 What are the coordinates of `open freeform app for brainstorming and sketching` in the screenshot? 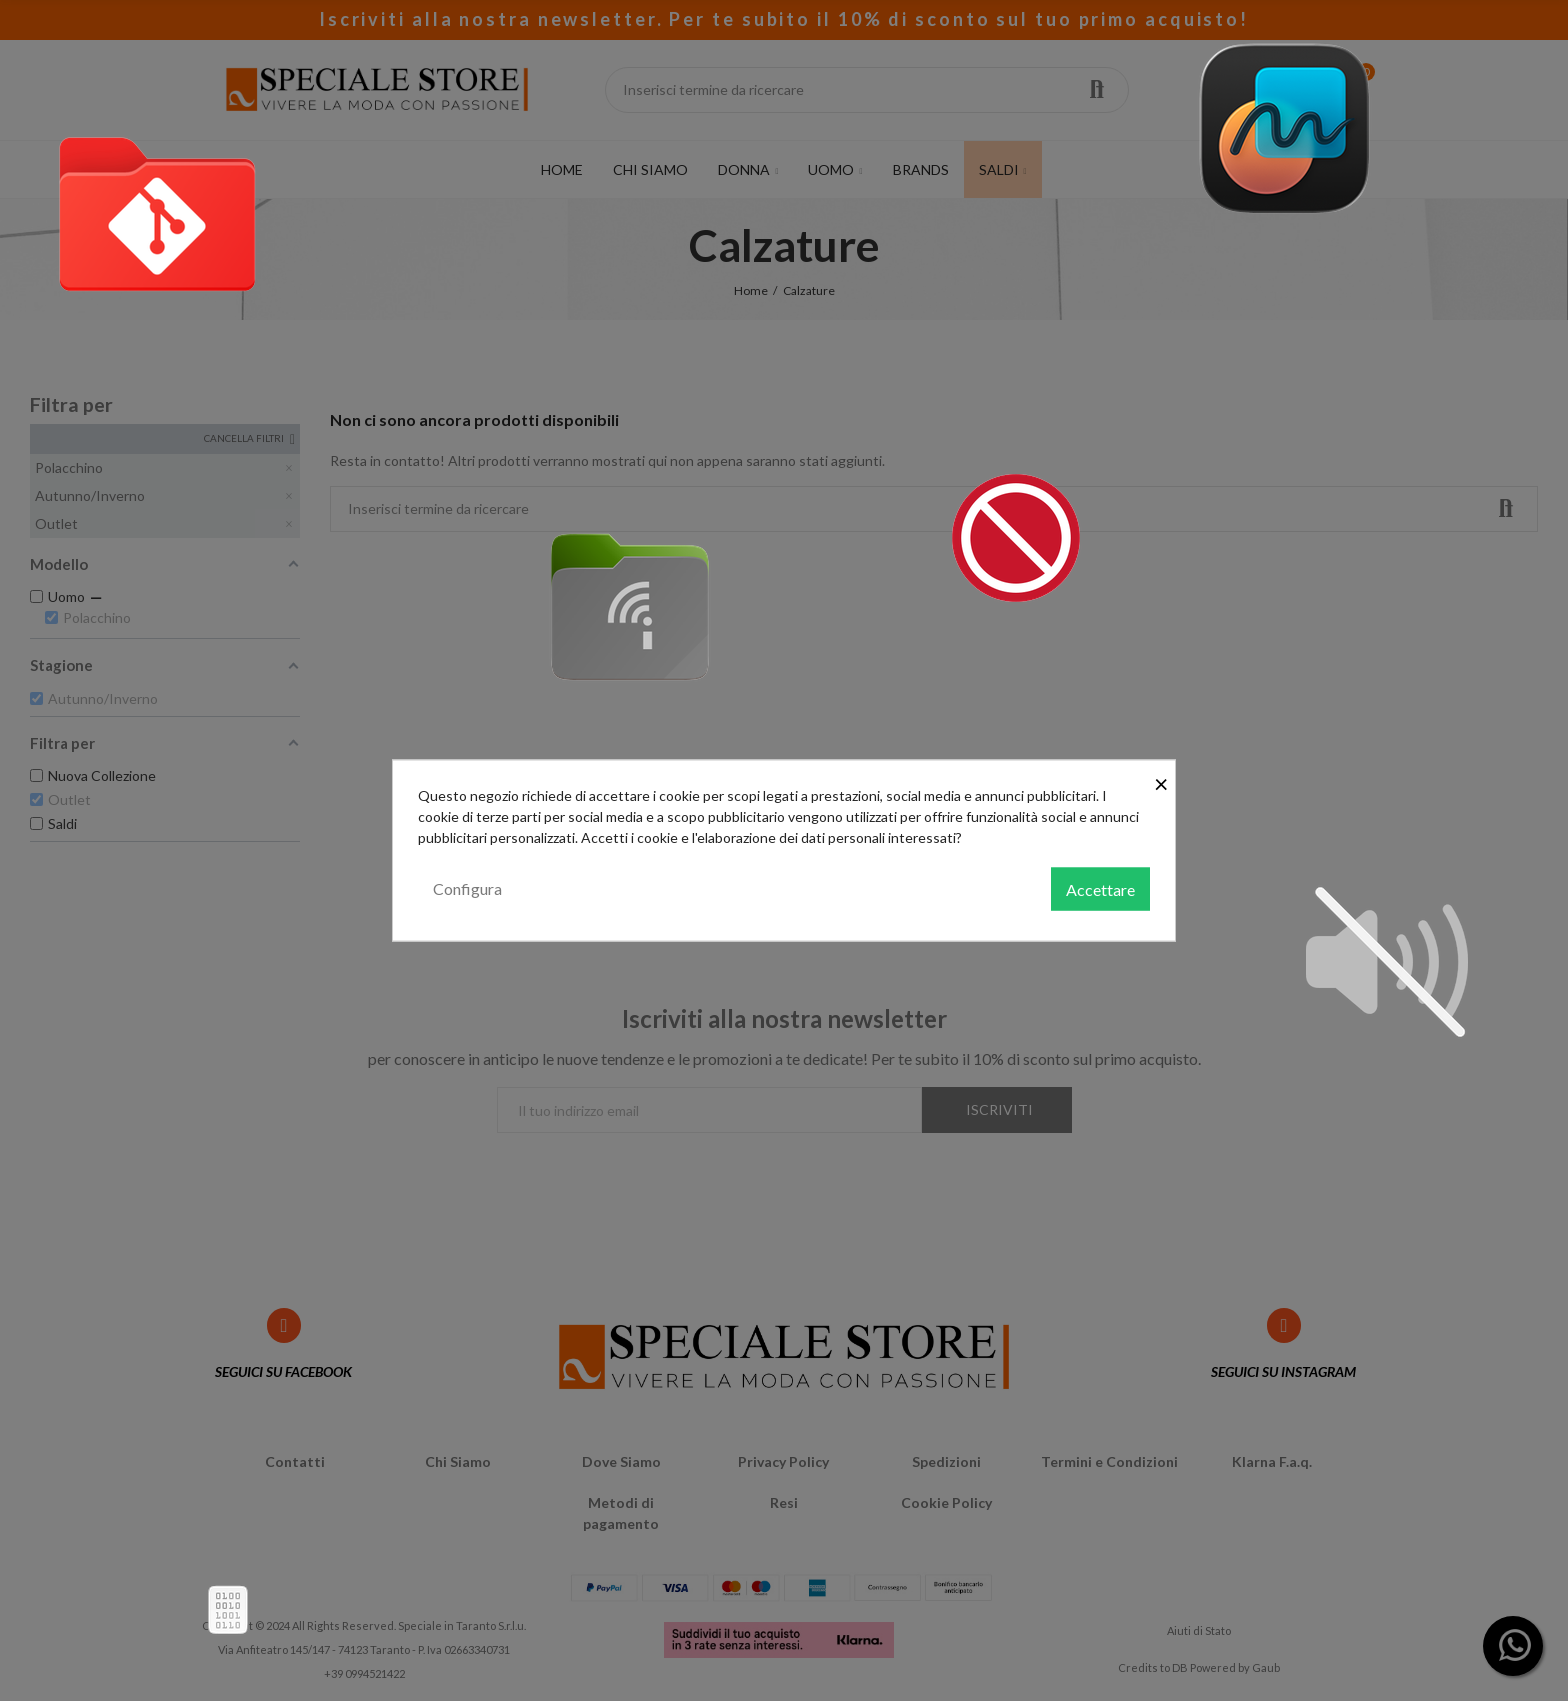 It's located at (1284, 128).